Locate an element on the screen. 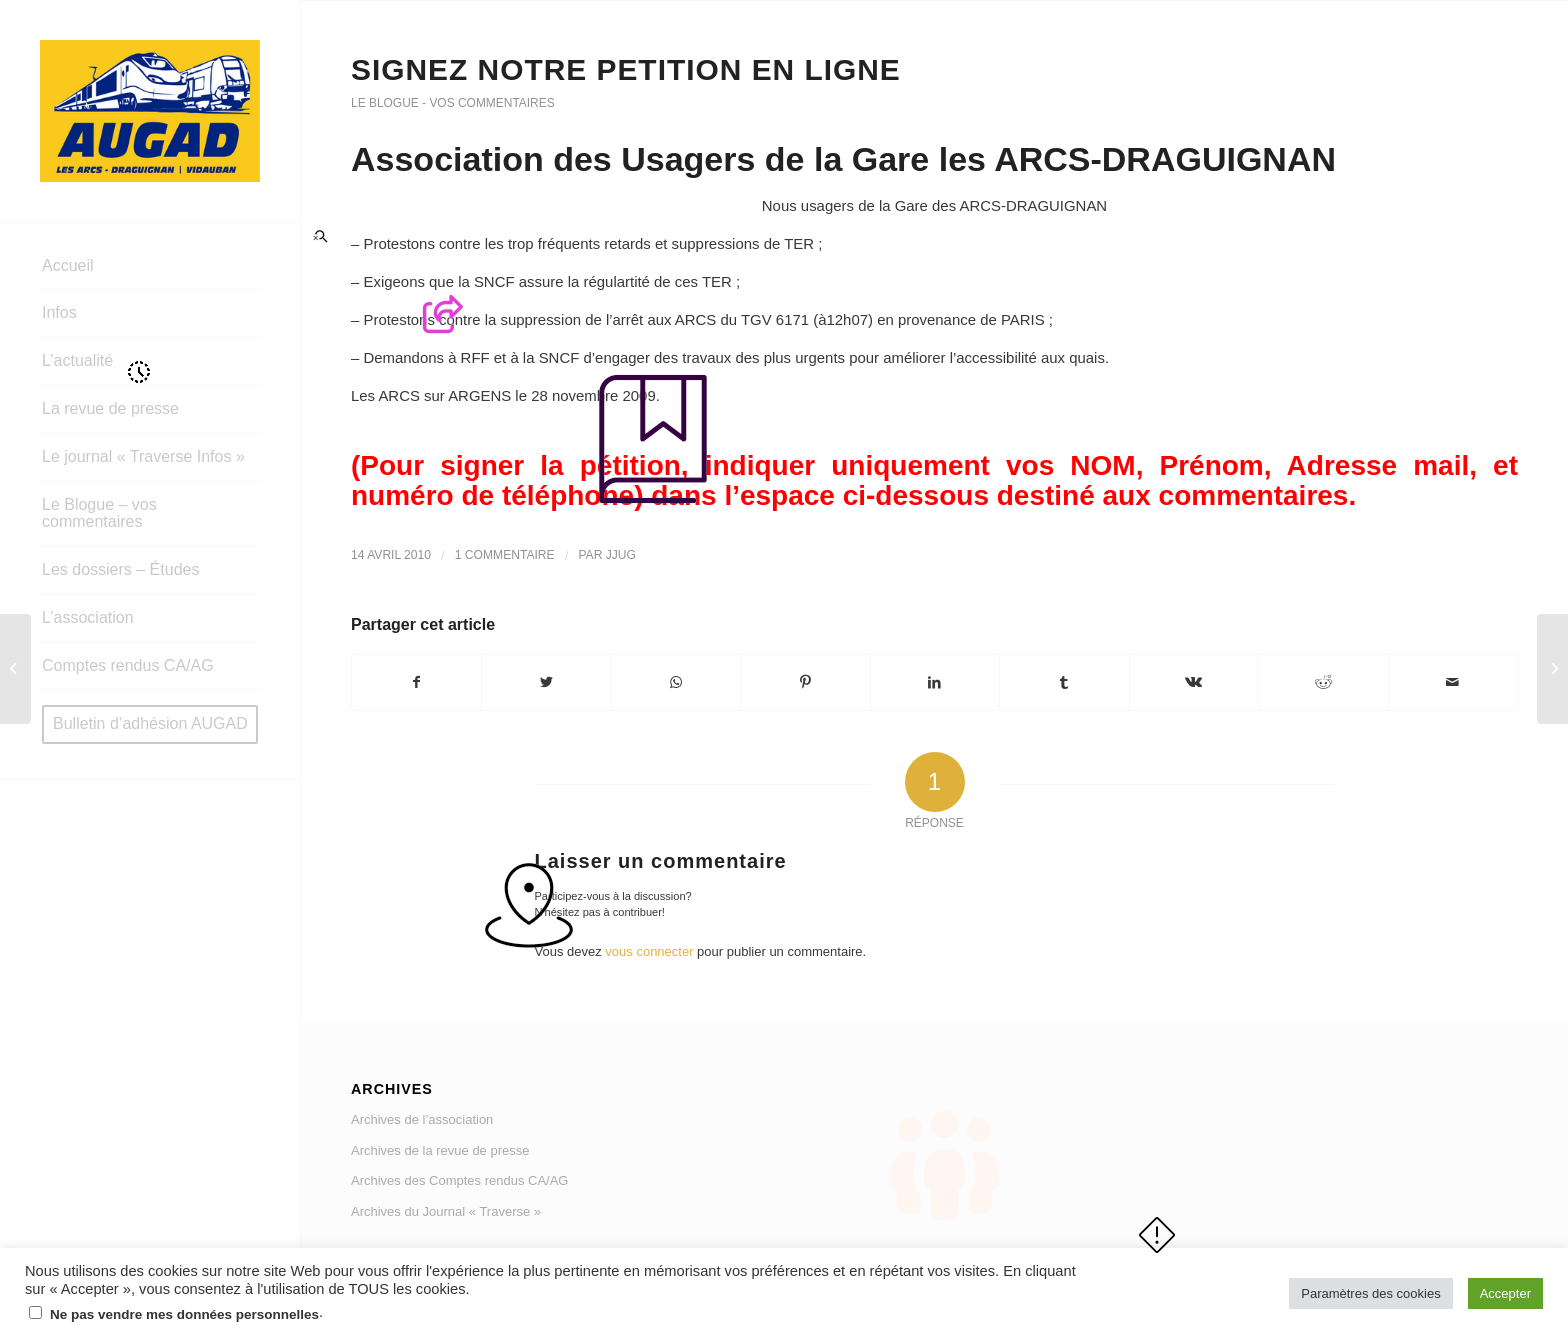  view group members is located at coordinates (944, 1165).